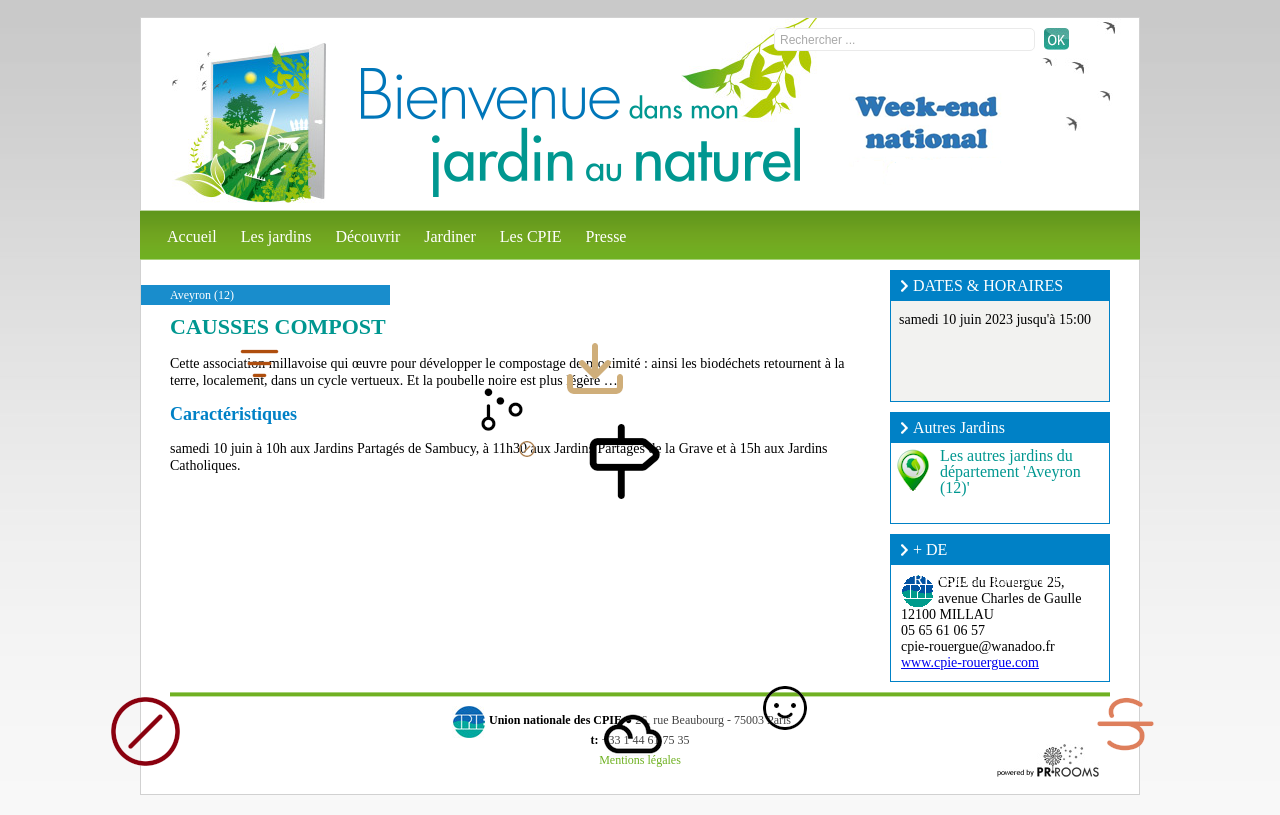 This screenshot has width=1280, height=815. What do you see at coordinates (622, 461) in the screenshot?
I see `view project milestones` at bounding box center [622, 461].